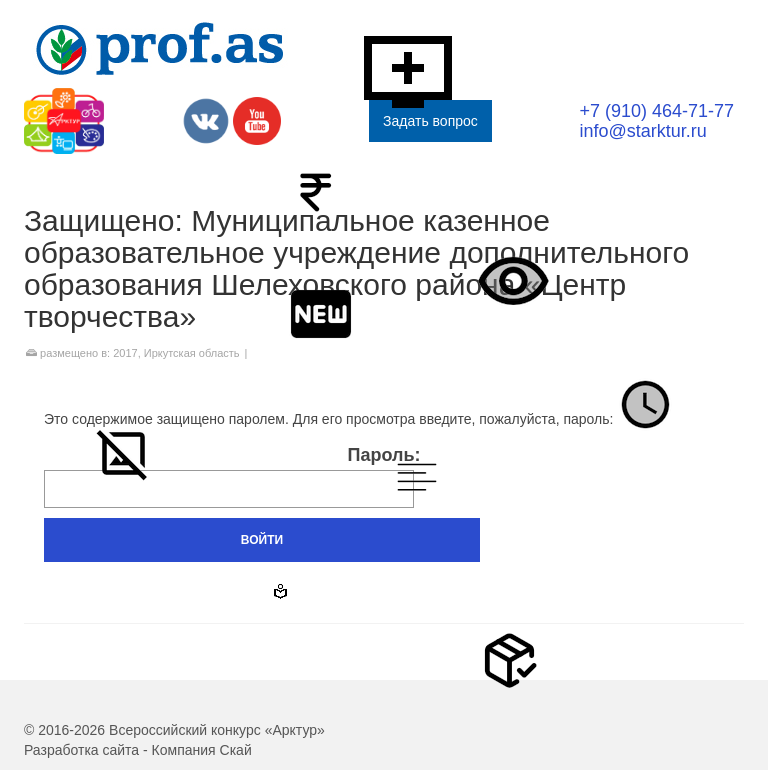 This screenshot has width=768, height=770. I want to click on add current video to watch queue, so click(408, 72).